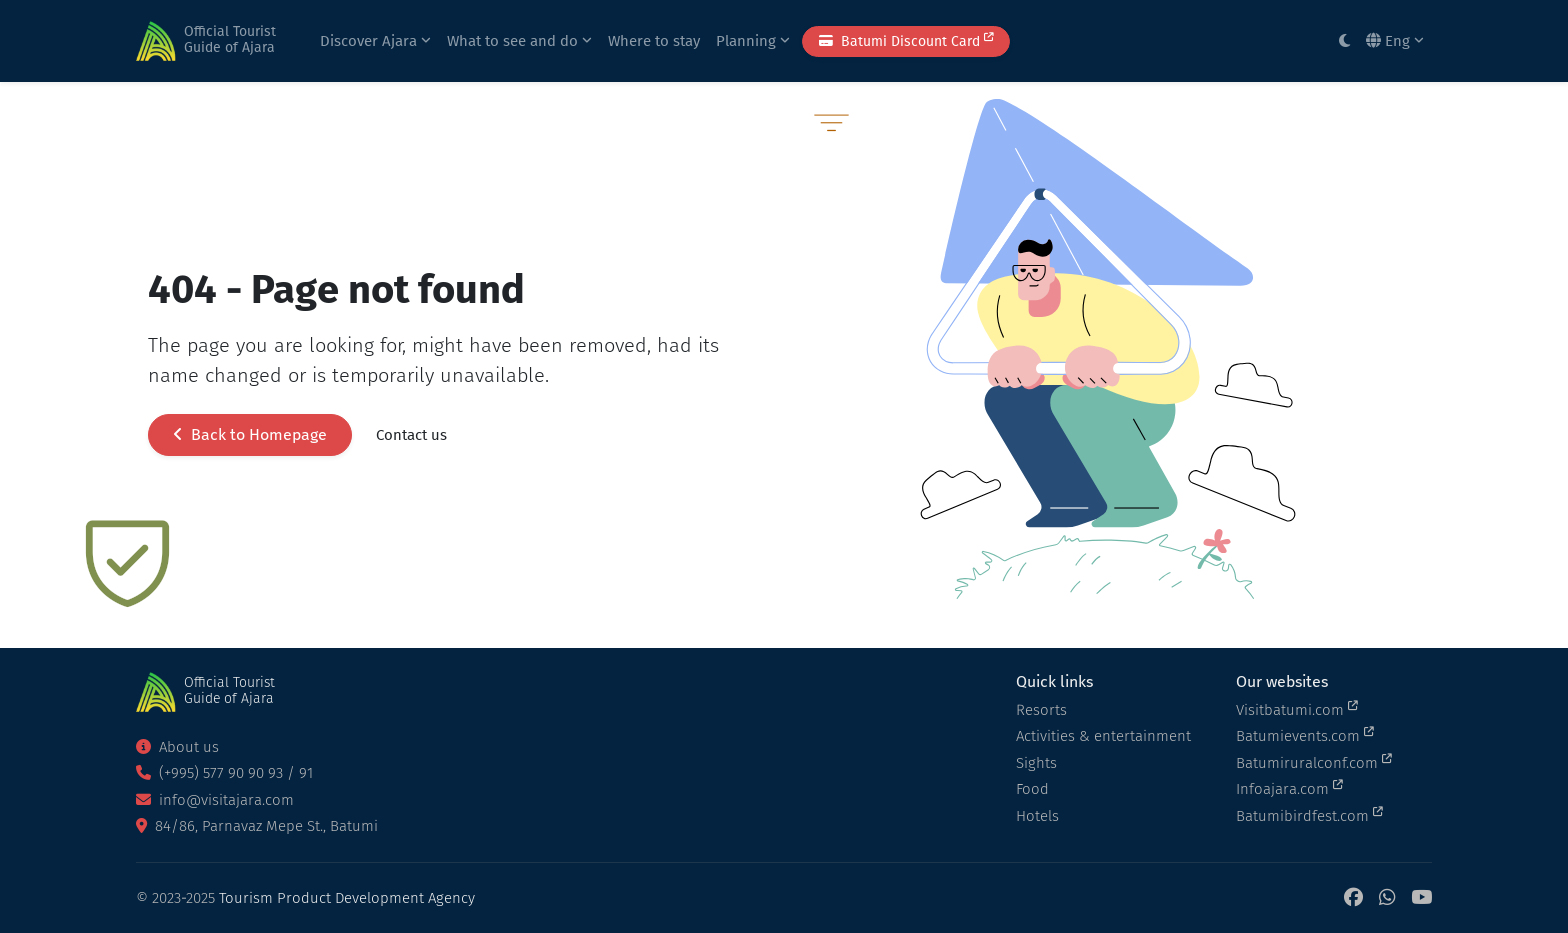 Image resolution: width=1568 pixels, height=933 pixels. Describe the element at coordinates (831, 121) in the screenshot. I see `filter or sort content` at that location.